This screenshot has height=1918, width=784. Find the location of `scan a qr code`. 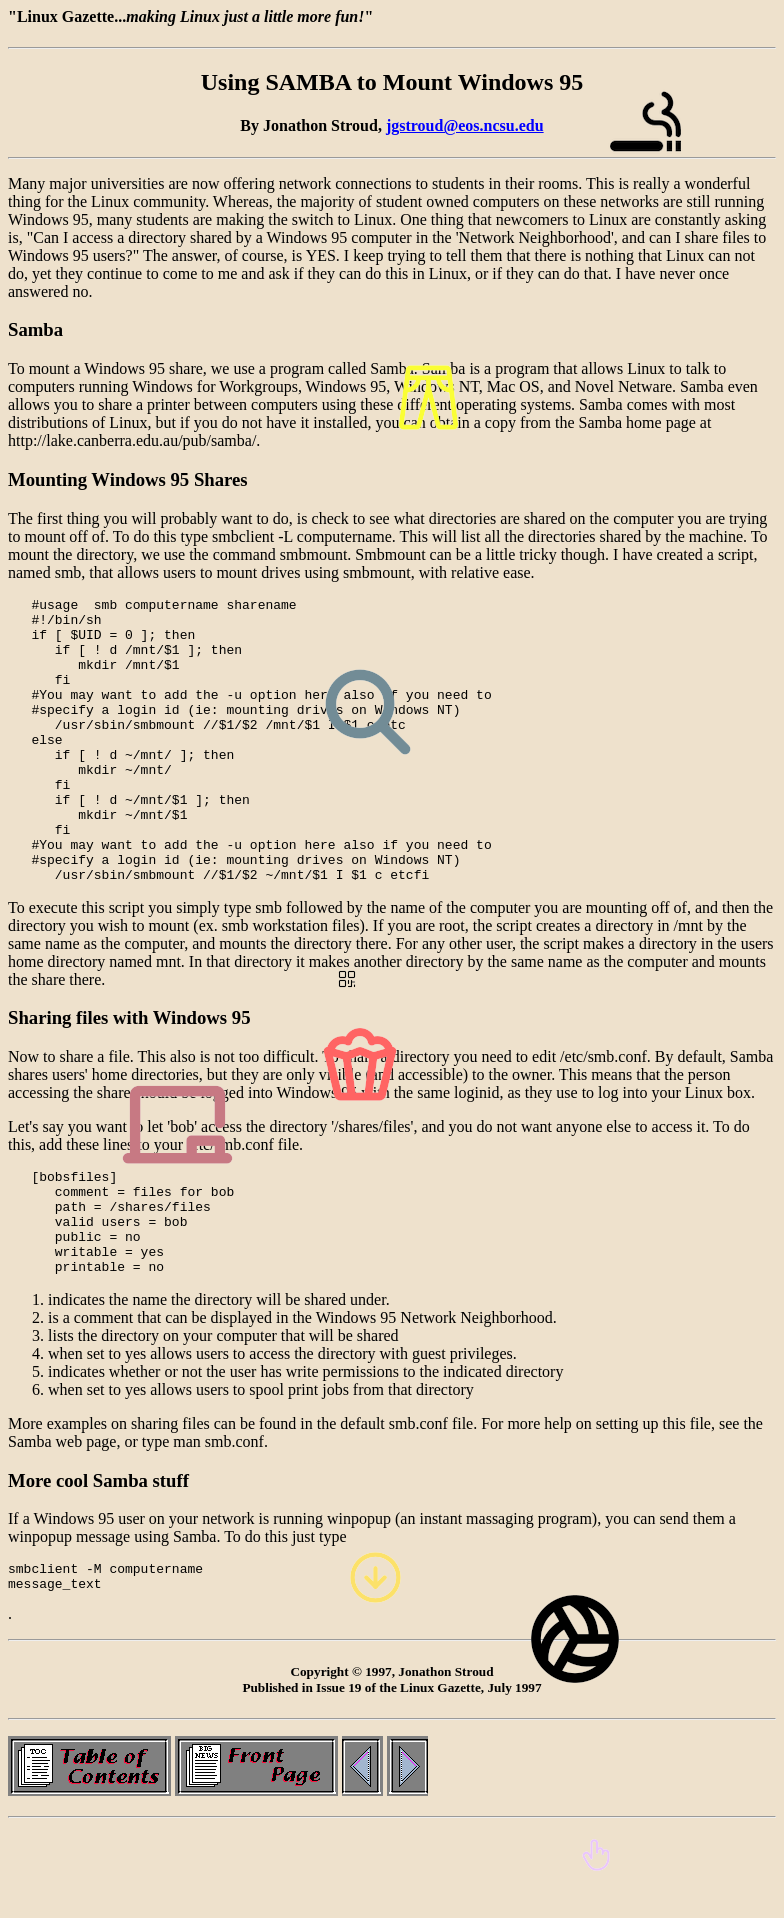

scan a qr code is located at coordinates (347, 979).